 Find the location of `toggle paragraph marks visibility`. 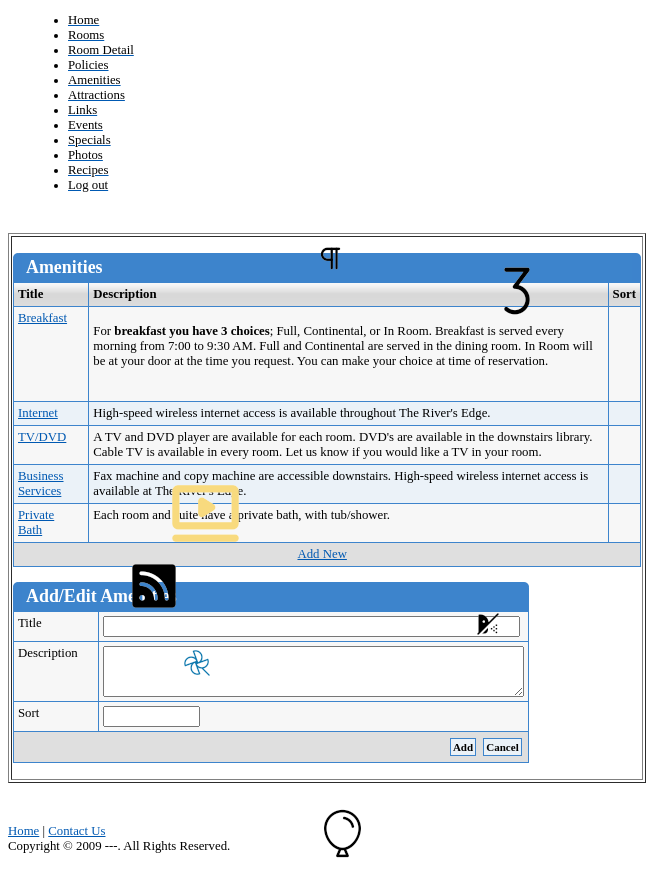

toggle paragraph marks visibility is located at coordinates (330, 258).